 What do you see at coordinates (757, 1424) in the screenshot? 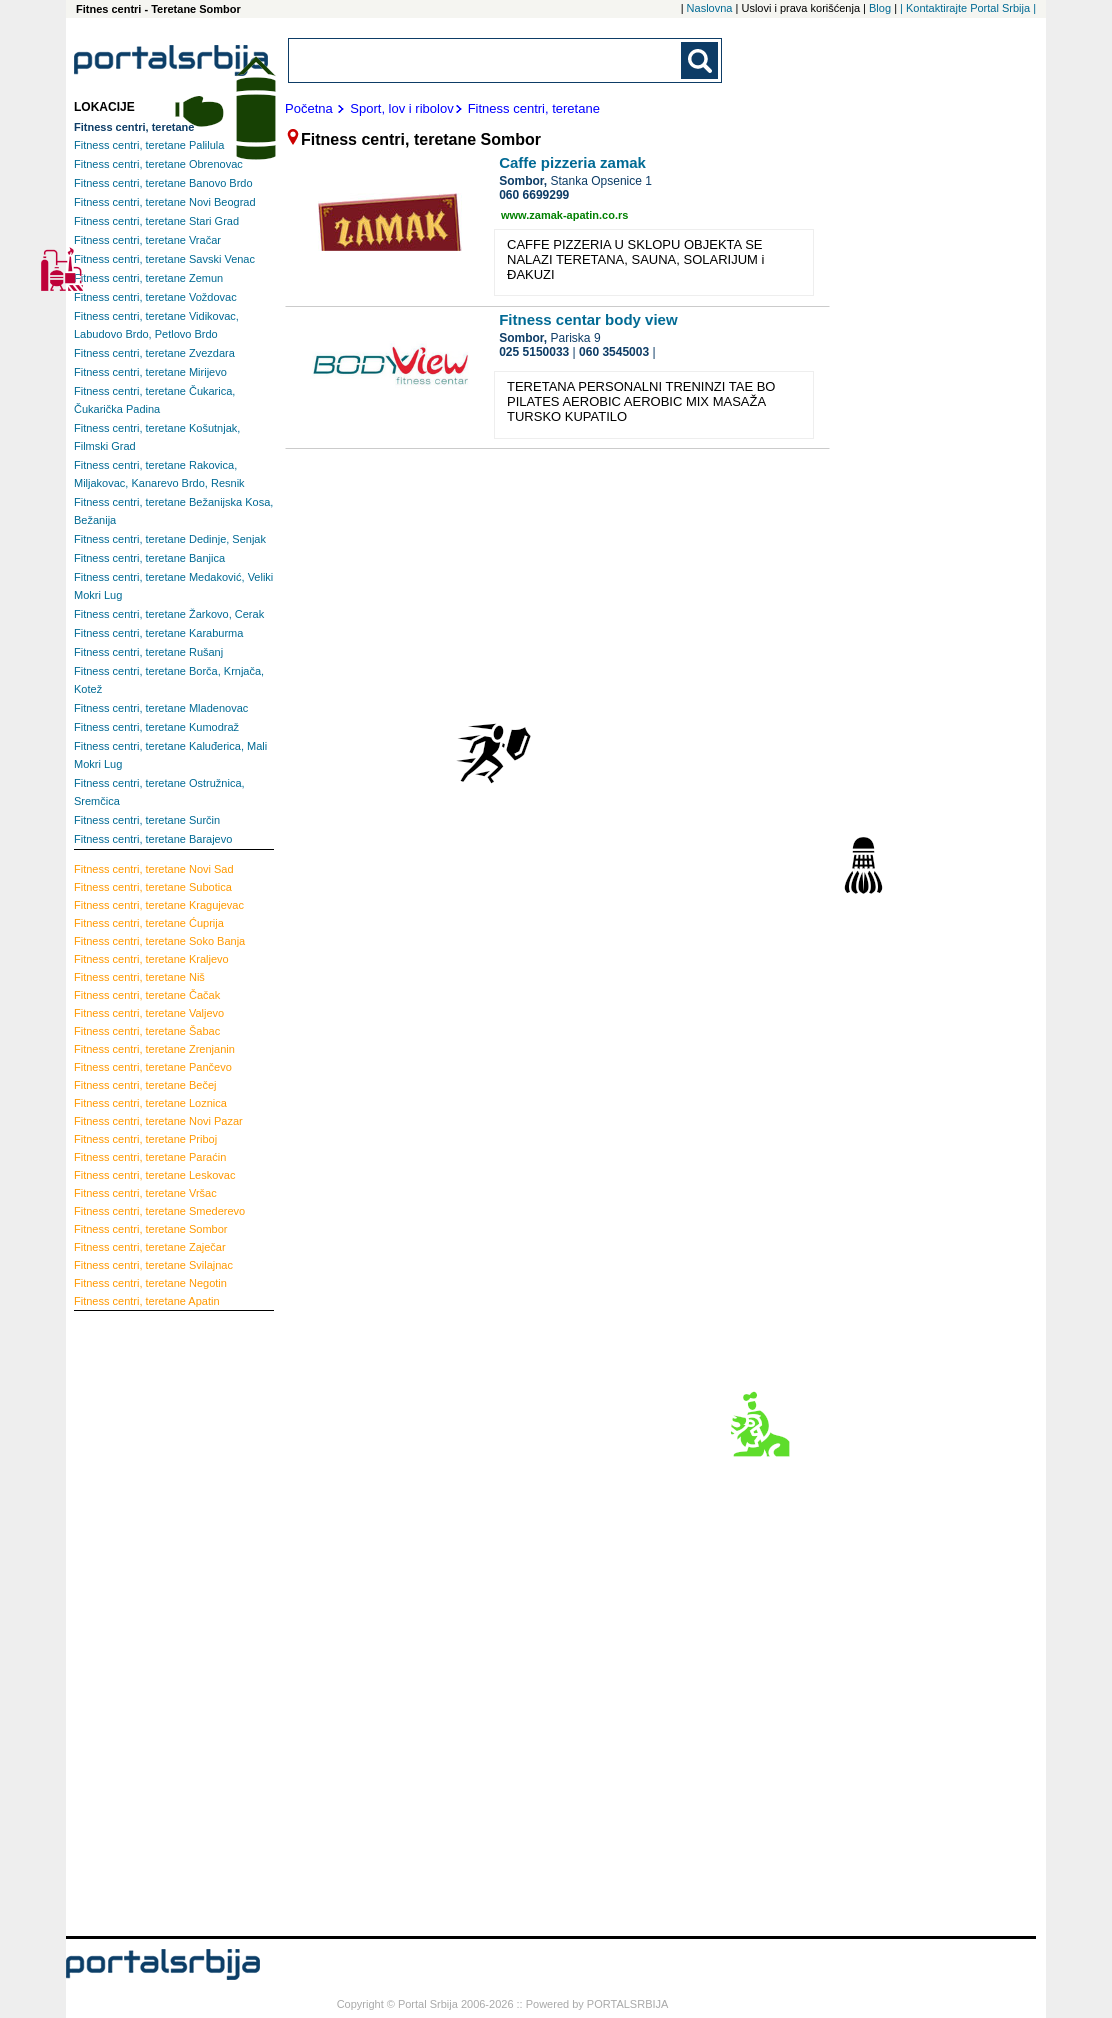
I see `strength tarot card icon` at bounding box center [757, 1424].